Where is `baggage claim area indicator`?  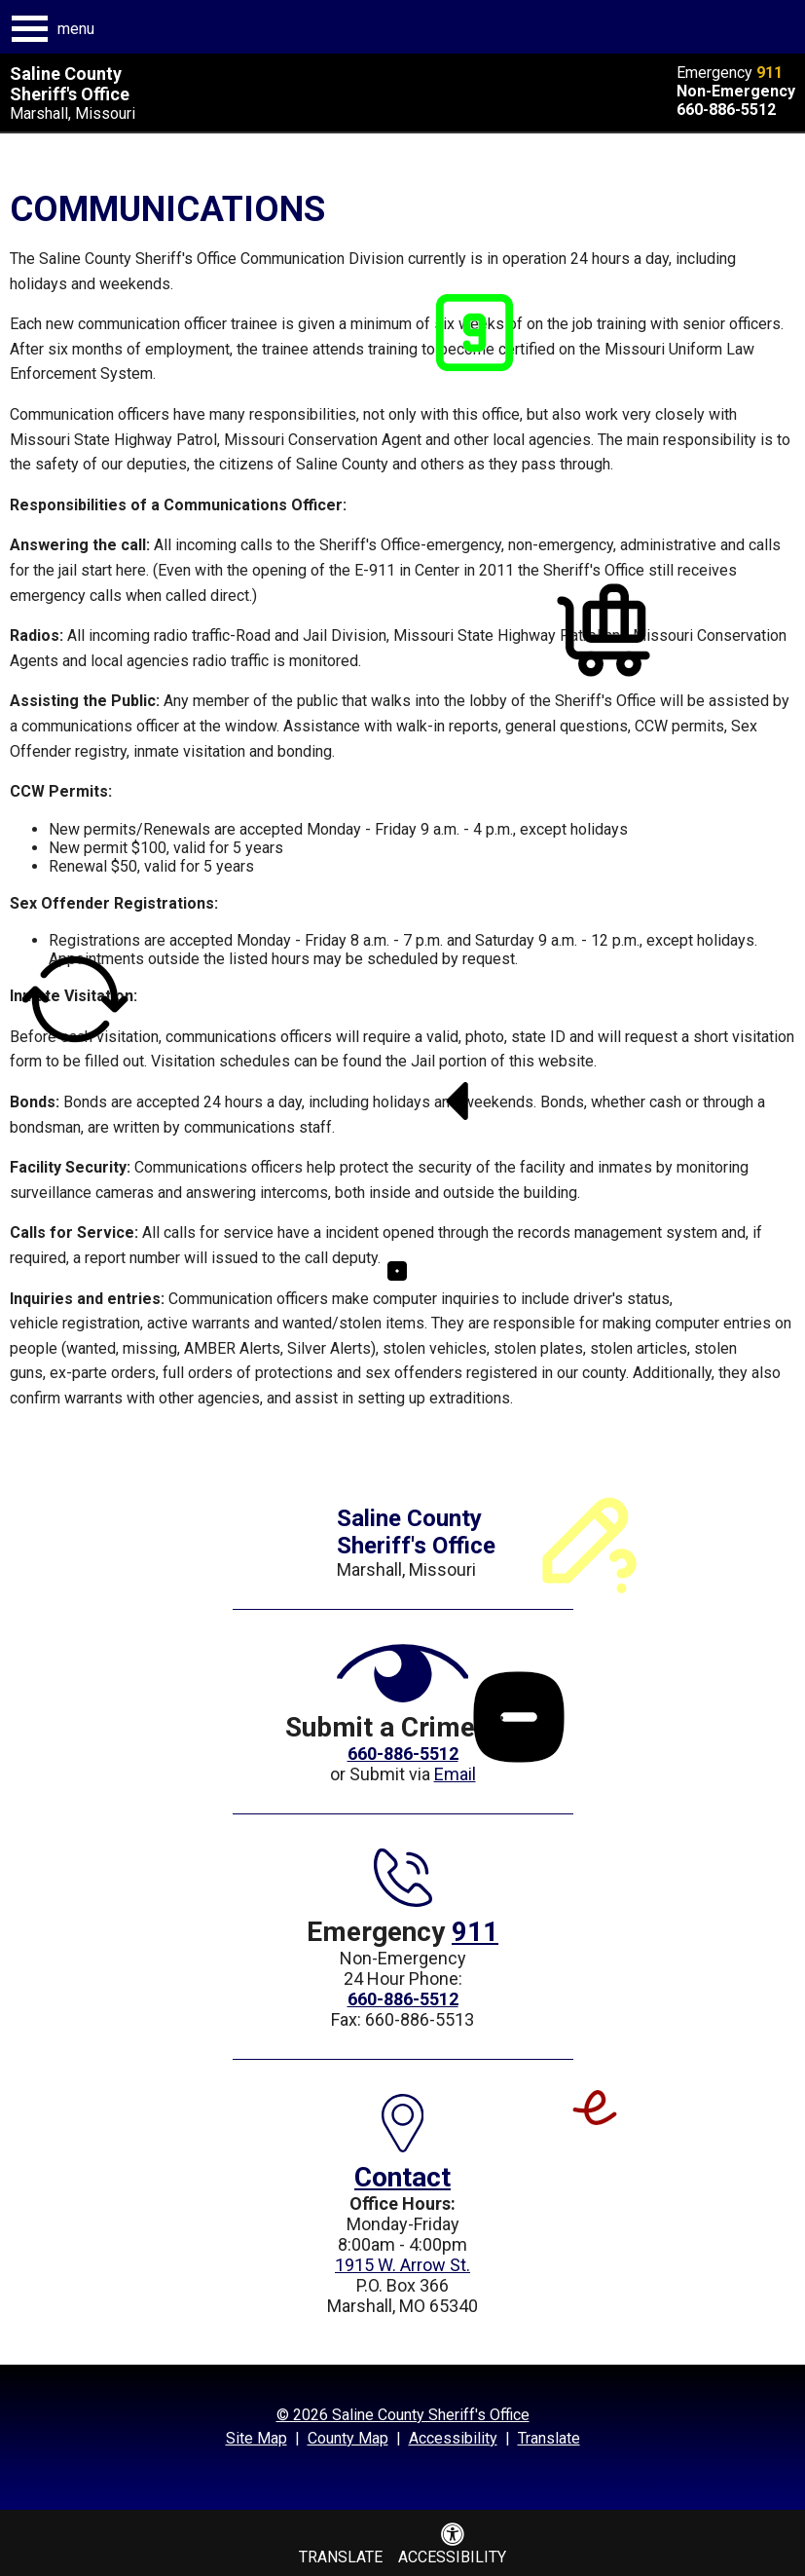
baggage claim area indicator is located at coordinates (604, 630).